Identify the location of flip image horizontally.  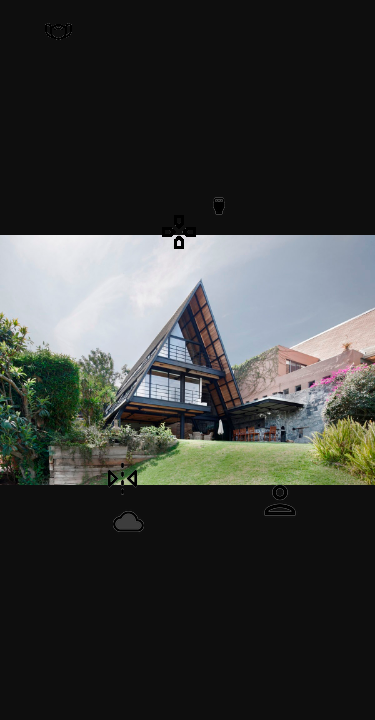
(122, 478).